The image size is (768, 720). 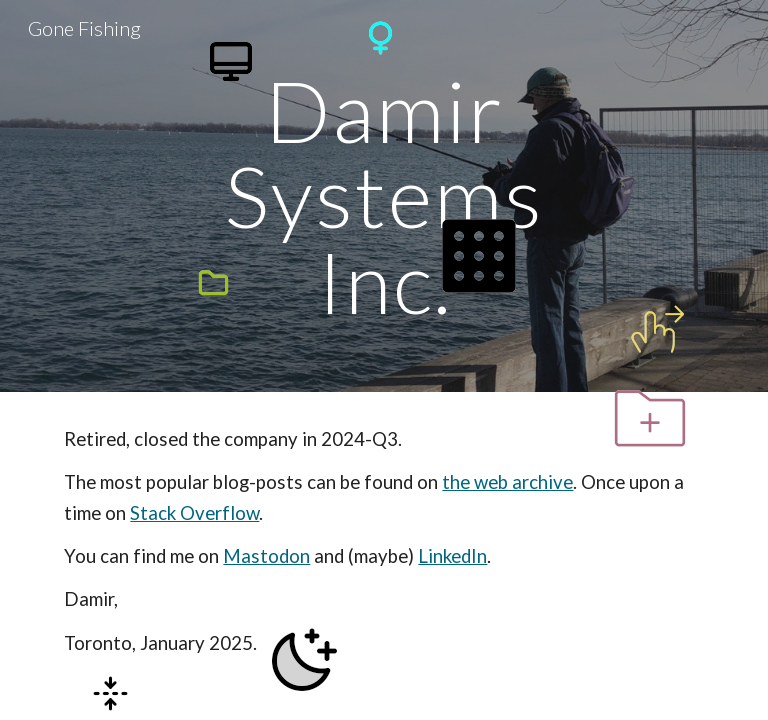 What do you see at coordinates (655, 331) in the screenshot?
I see `swipe right to continue or proceed` at bounding box center [655, 331].